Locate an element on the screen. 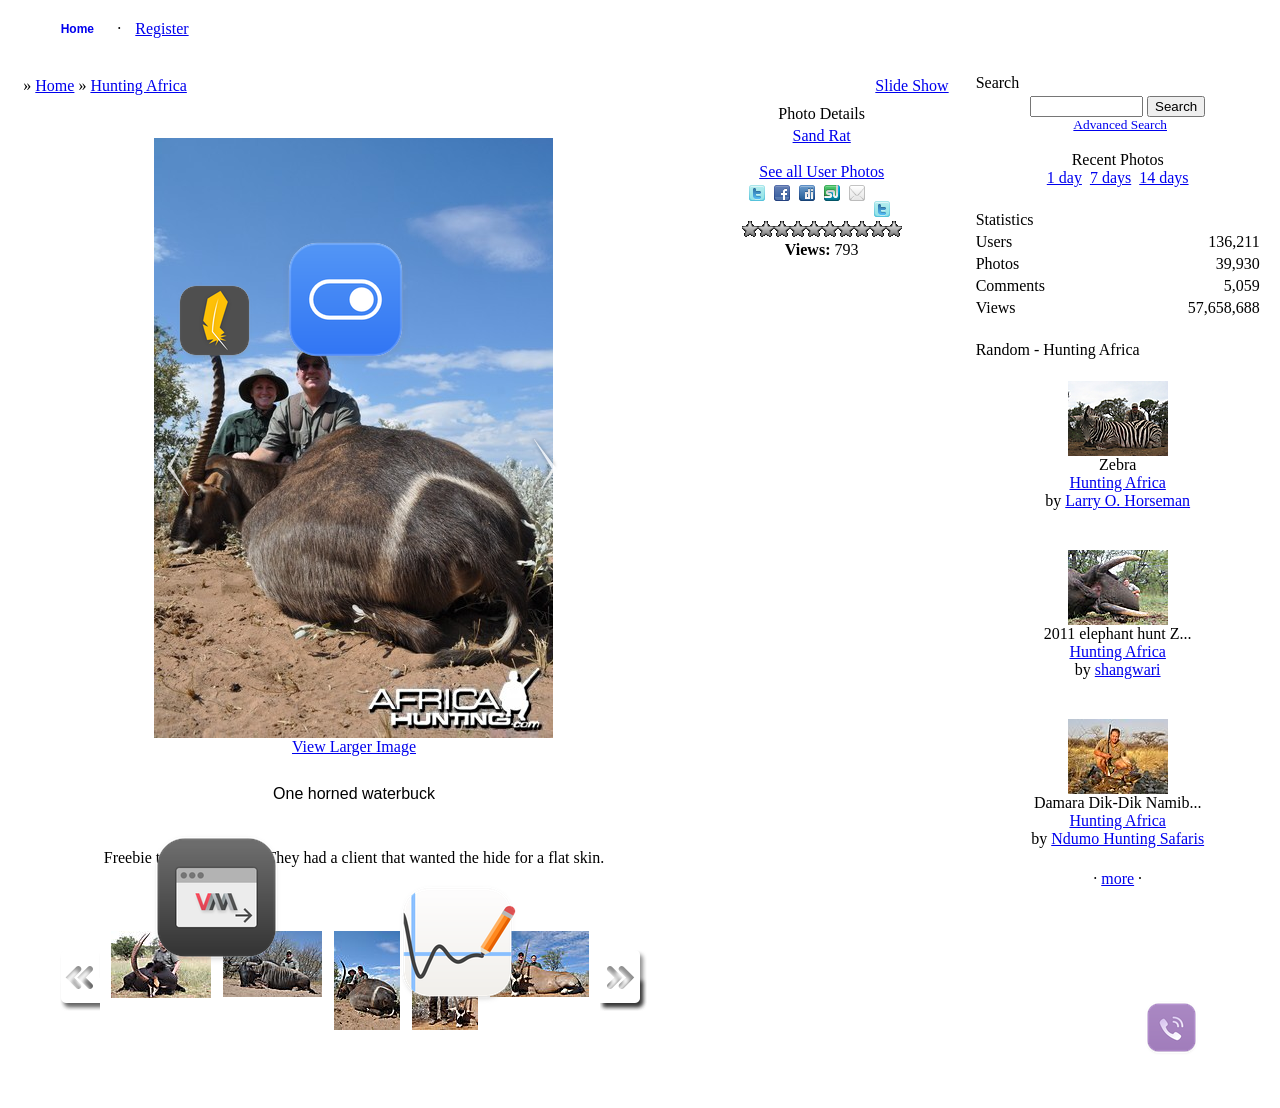 This screenshot has height=1108, width=1280. access virtual machine migration settings is located at coordinates (216, 897).